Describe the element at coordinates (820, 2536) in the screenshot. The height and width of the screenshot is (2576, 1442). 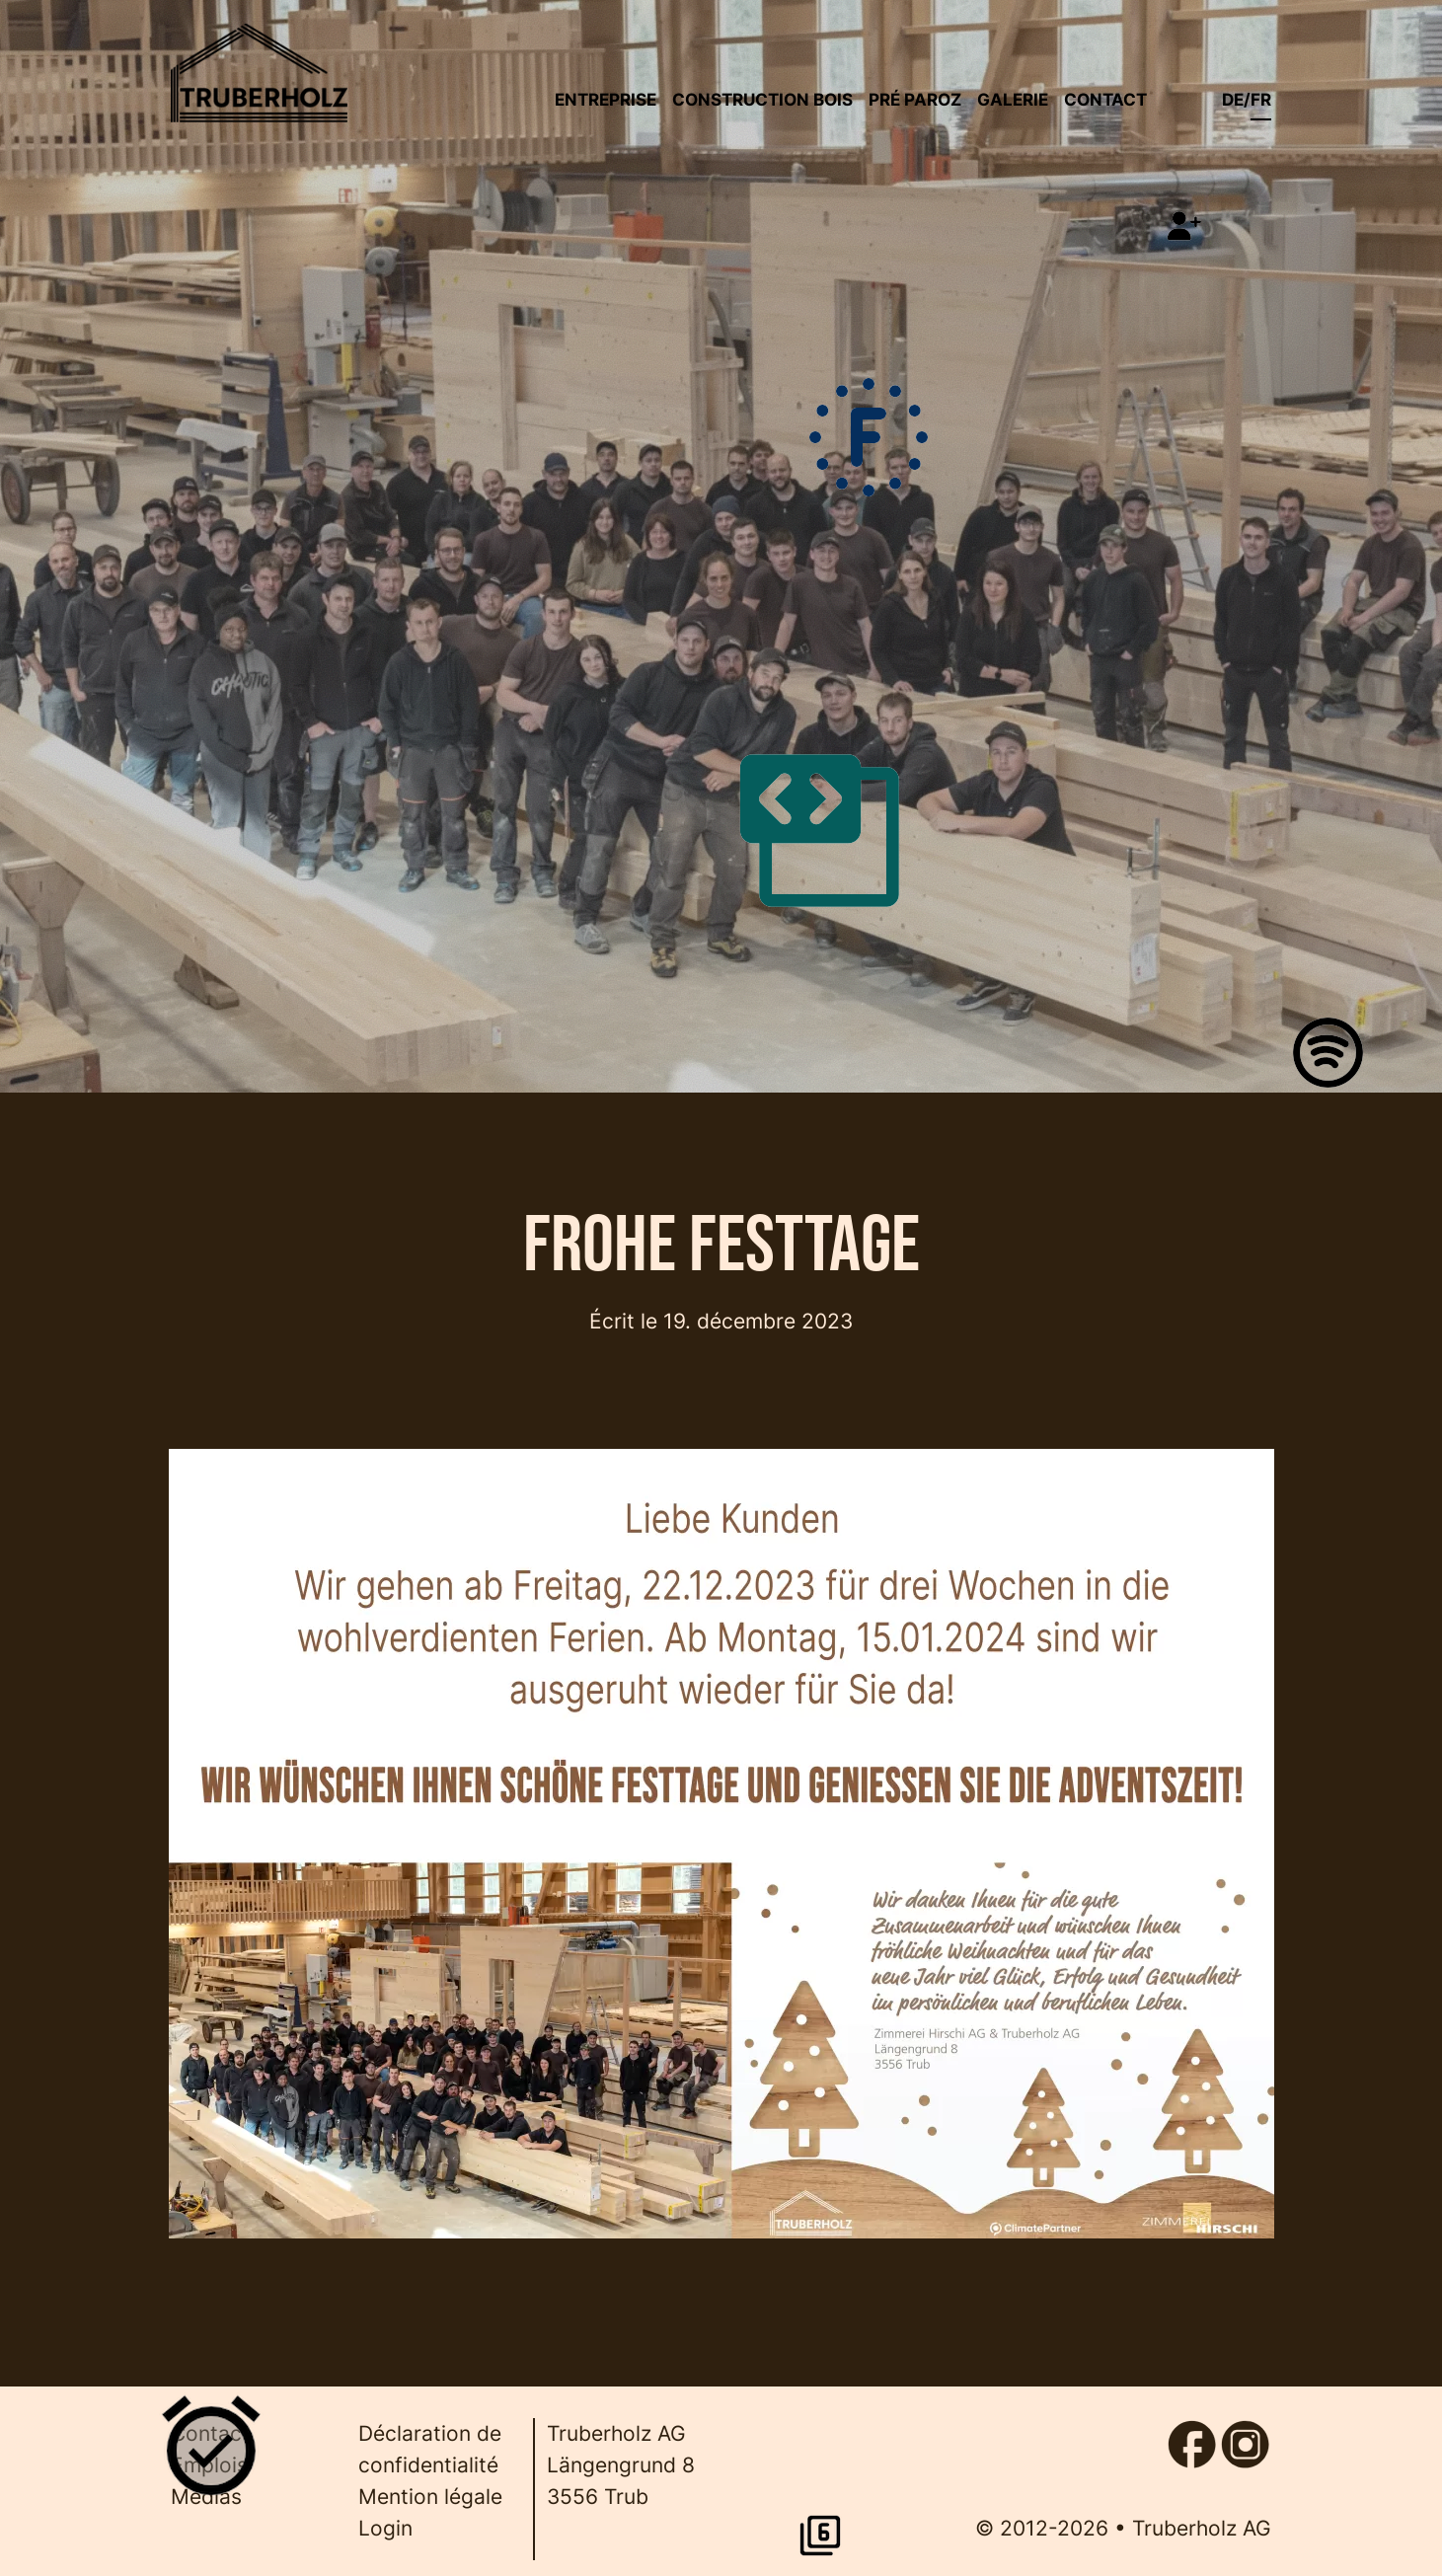
I see `indicates 6 items selected or filtered` at that location.